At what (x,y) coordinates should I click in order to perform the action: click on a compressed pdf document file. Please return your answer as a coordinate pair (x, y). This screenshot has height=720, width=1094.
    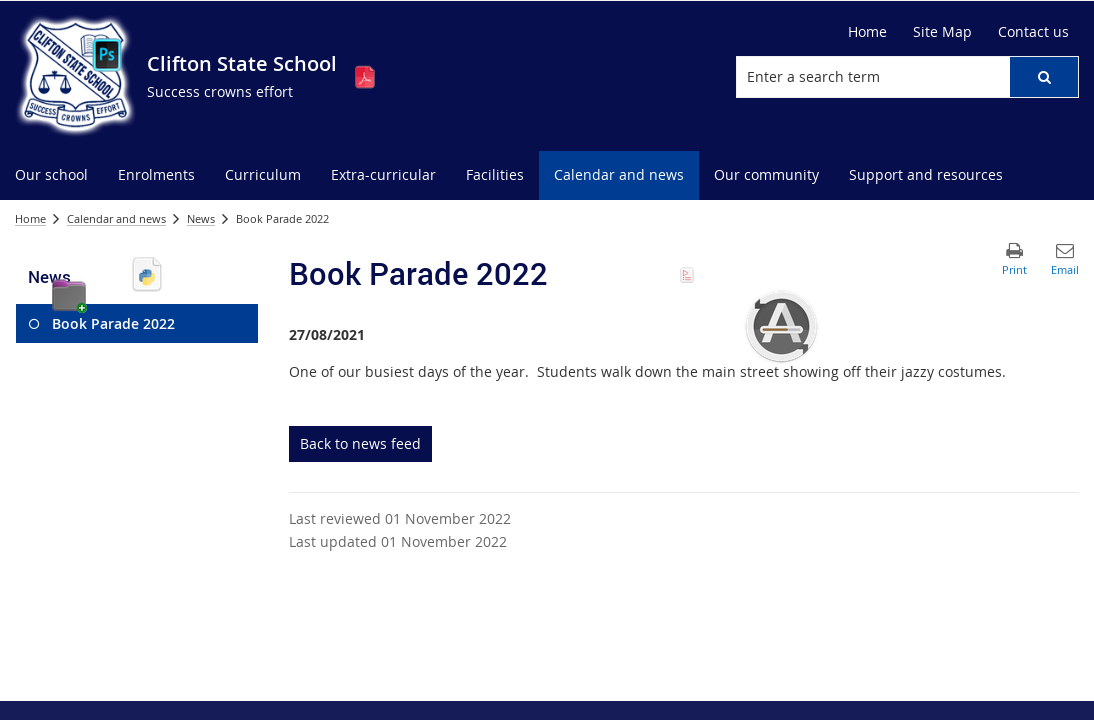
    Looking at the image, I should click on (365, 77).